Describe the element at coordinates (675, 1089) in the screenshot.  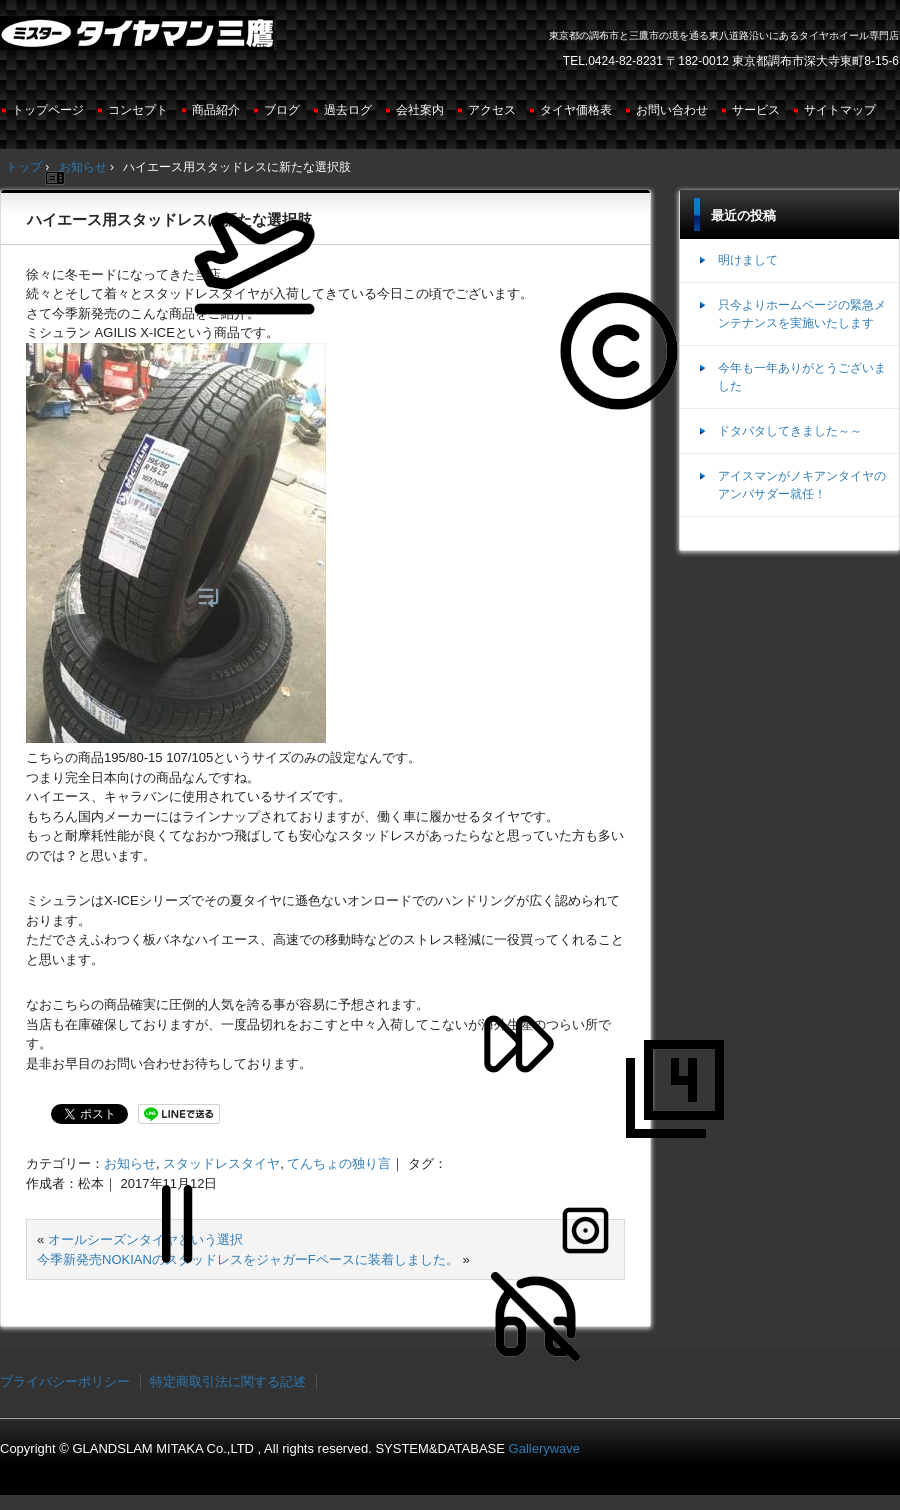
I see `select filter option 4` at that location.